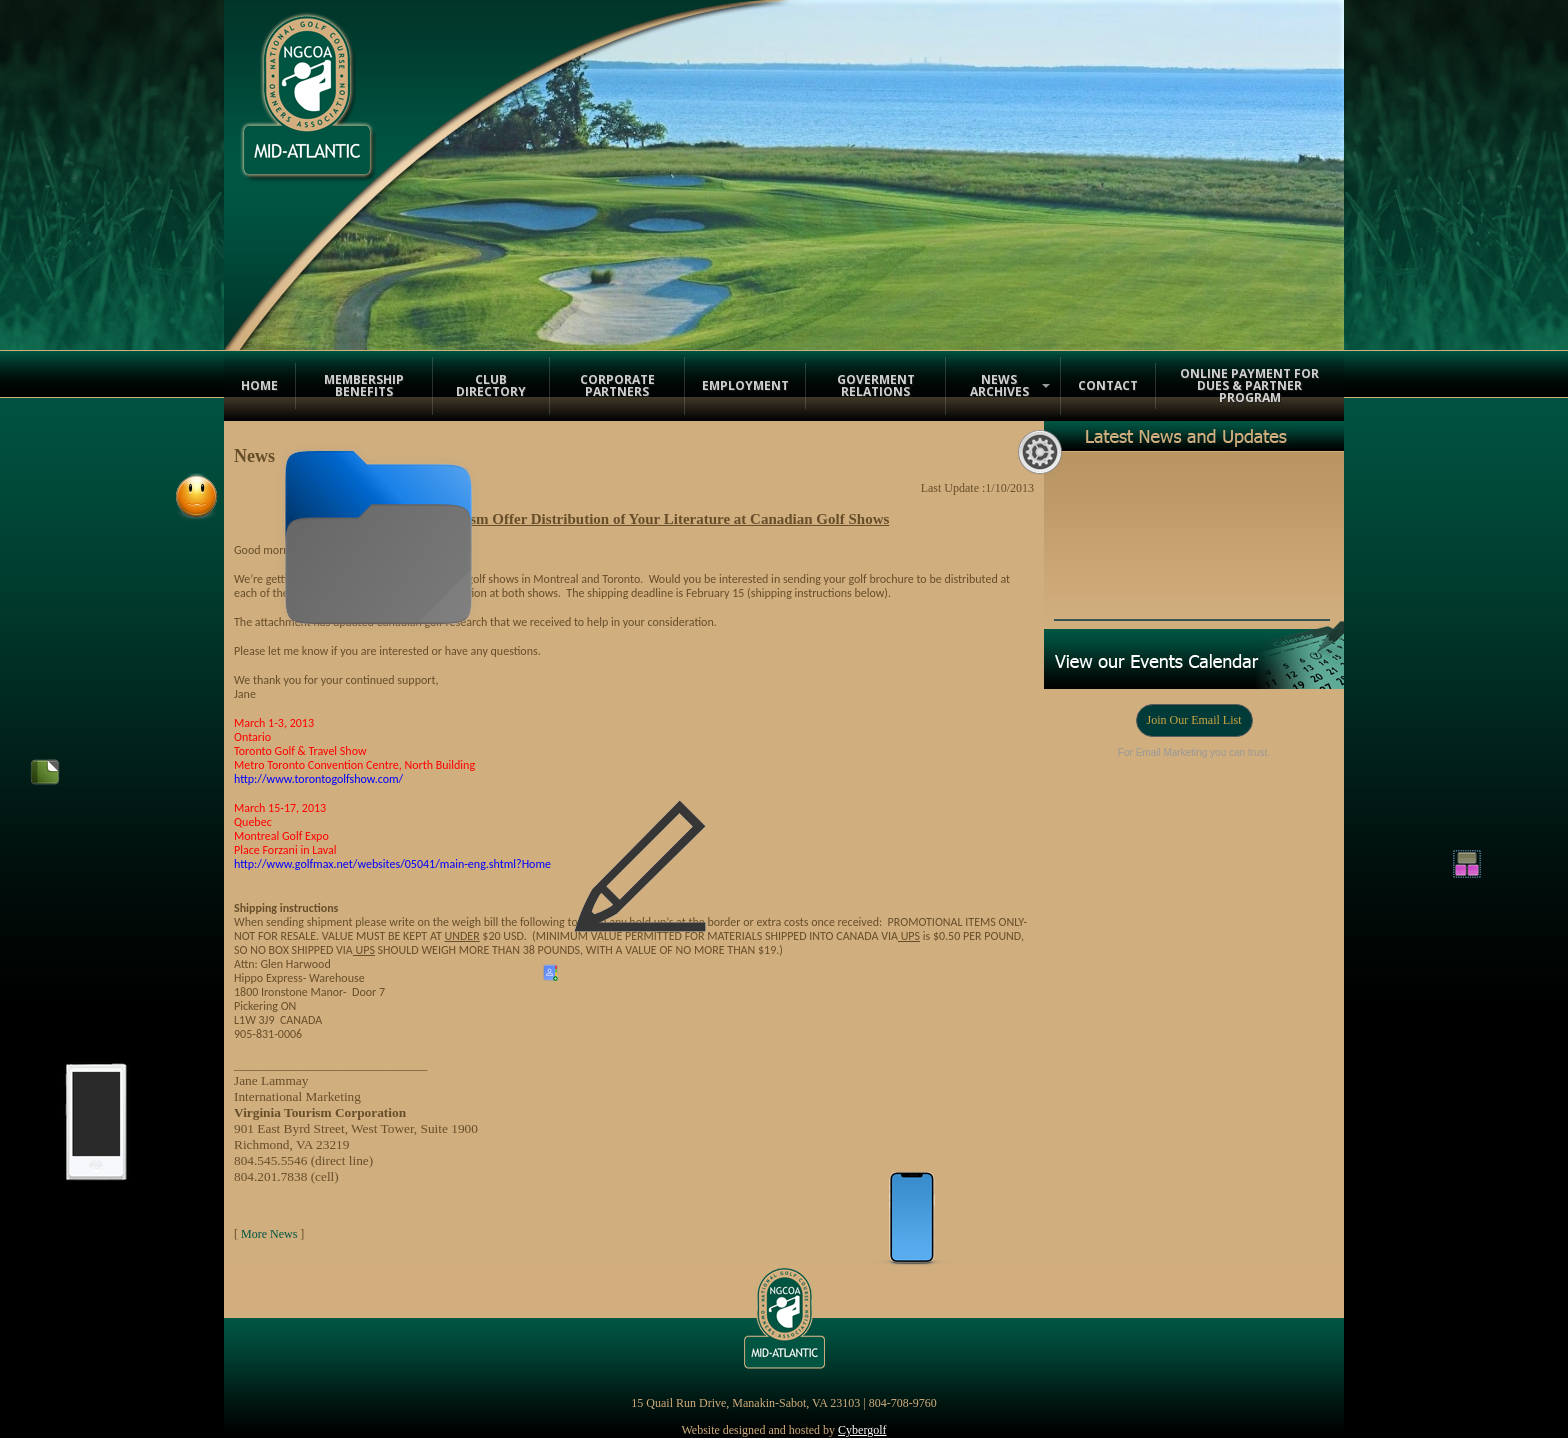 The height and width of the screenshot is (1438, 1568). What do you see at coordinates (378, 537) in the screenshot?
I see `drop files here to move them into this folder` at bounding box center [378, 537].